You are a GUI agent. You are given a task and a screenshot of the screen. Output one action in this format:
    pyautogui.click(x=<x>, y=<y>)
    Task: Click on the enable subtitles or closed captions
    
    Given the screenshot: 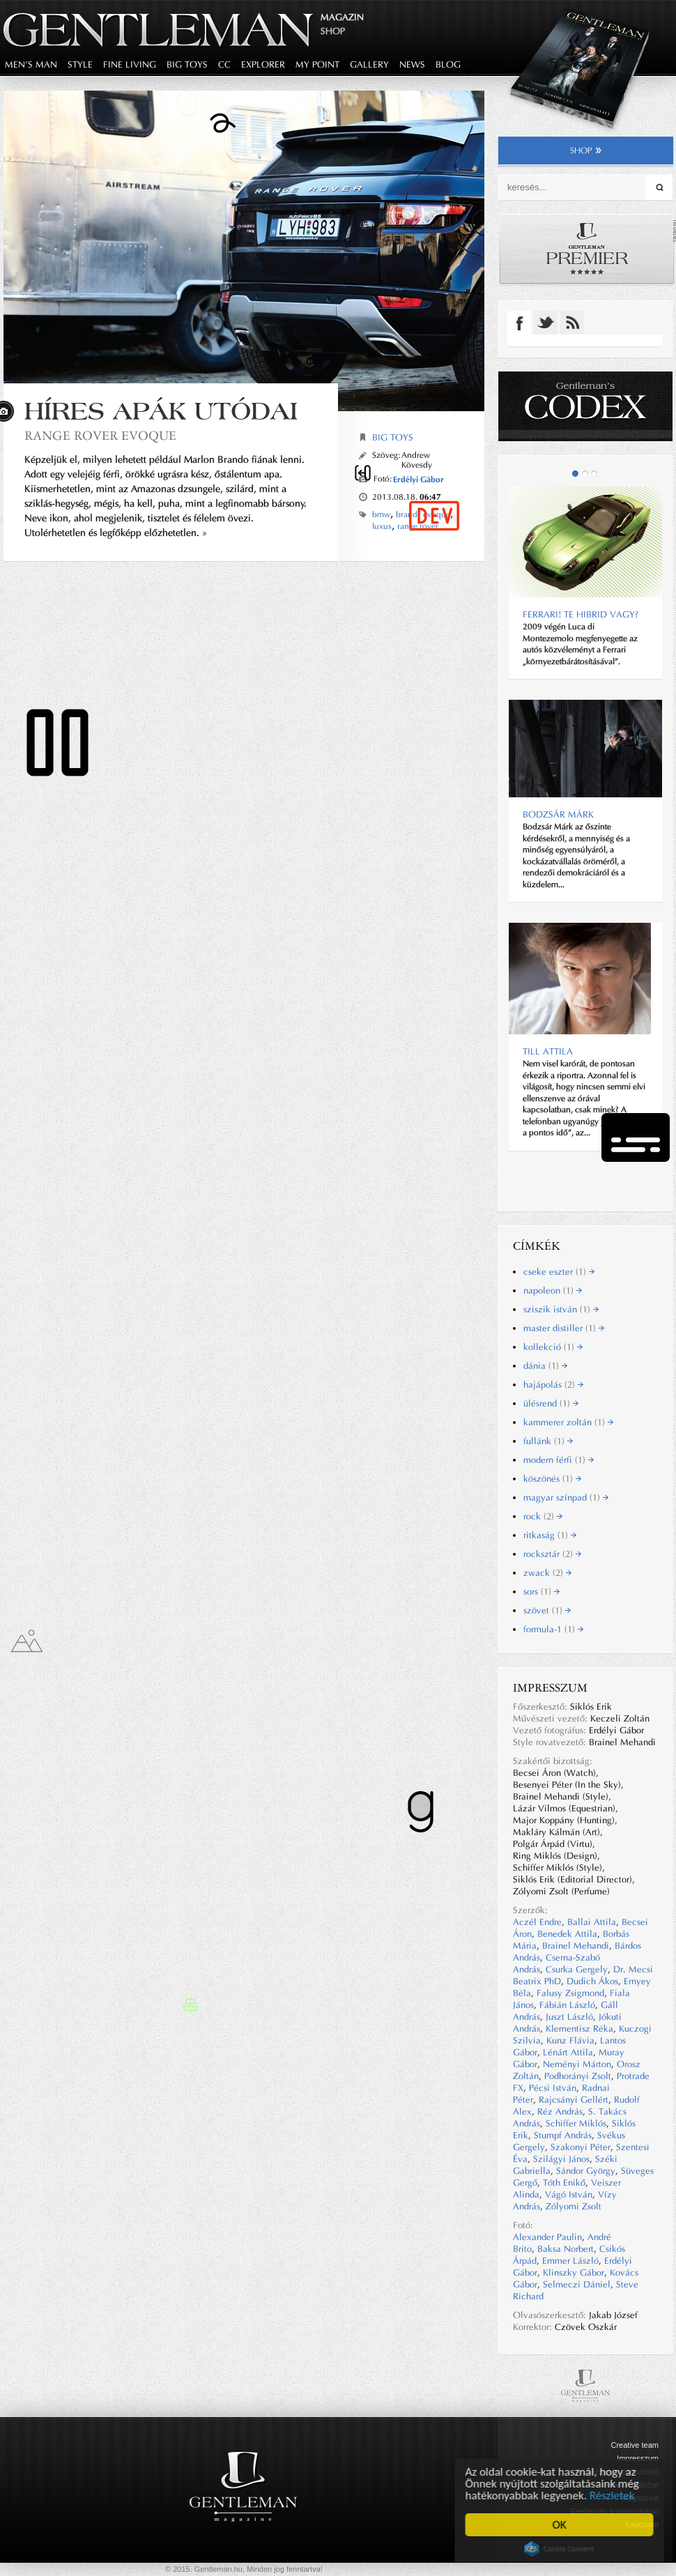 What is the action you would take?
    pyautogui.click(x=636, y=1137)
    